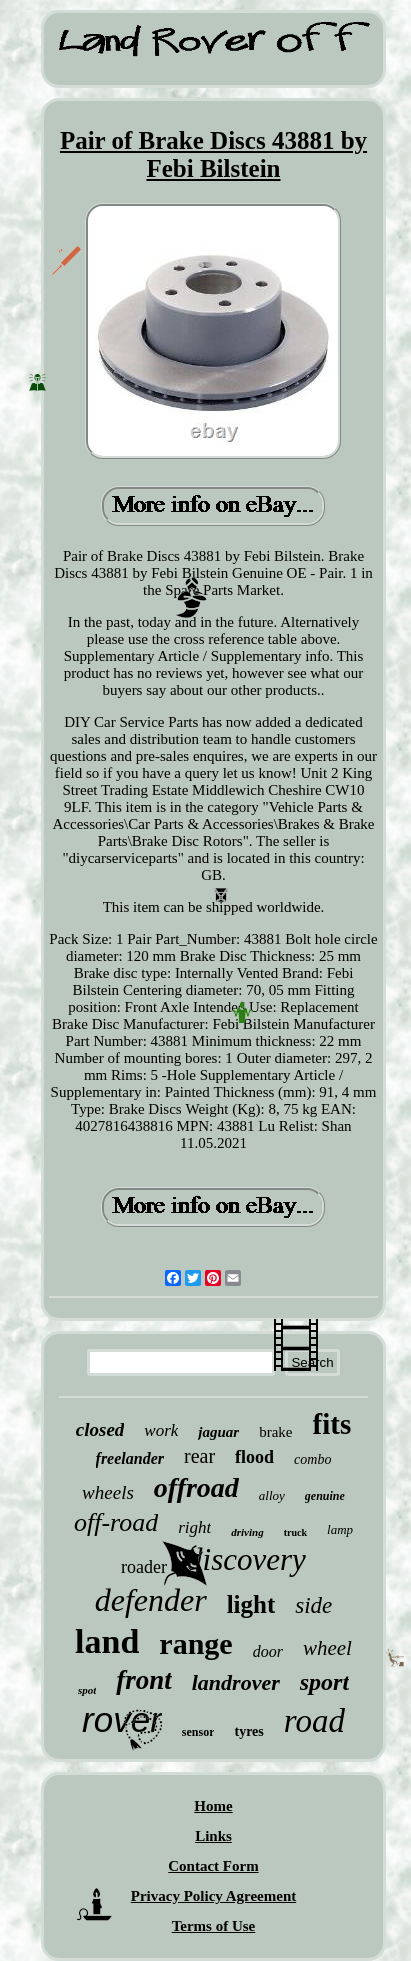 The image size is (411, 1961). What do you see at coordinates (184, 1563) in the screenshot?
I see `indicates manta ray or marine life content` at bounding box center [184, 1563].